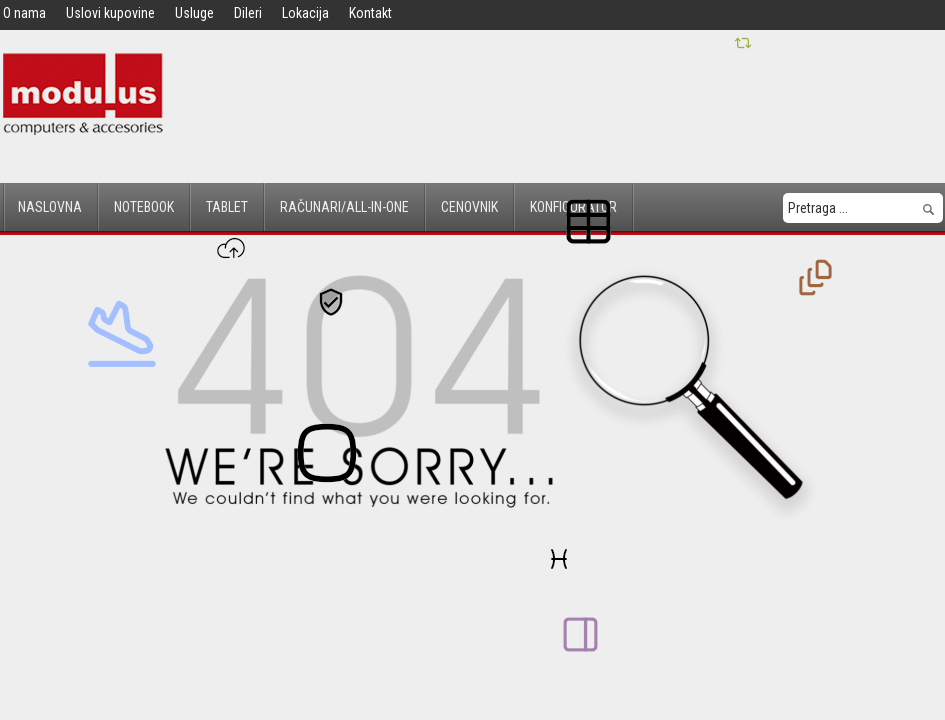 This screenshot has height=720, width=945. Describe the element at coordinates (331, 302) in the screenshot. I see `indicates a verified or trusted user account` at that location.